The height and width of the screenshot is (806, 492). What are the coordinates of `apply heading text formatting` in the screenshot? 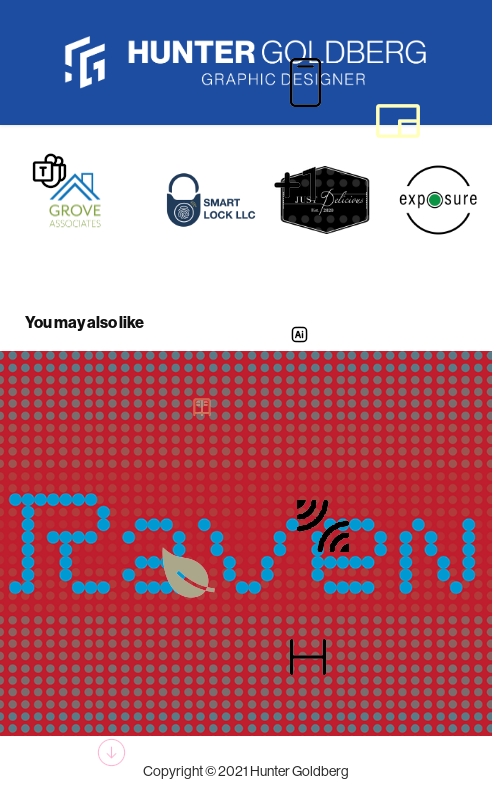 It's located at (308, 657).